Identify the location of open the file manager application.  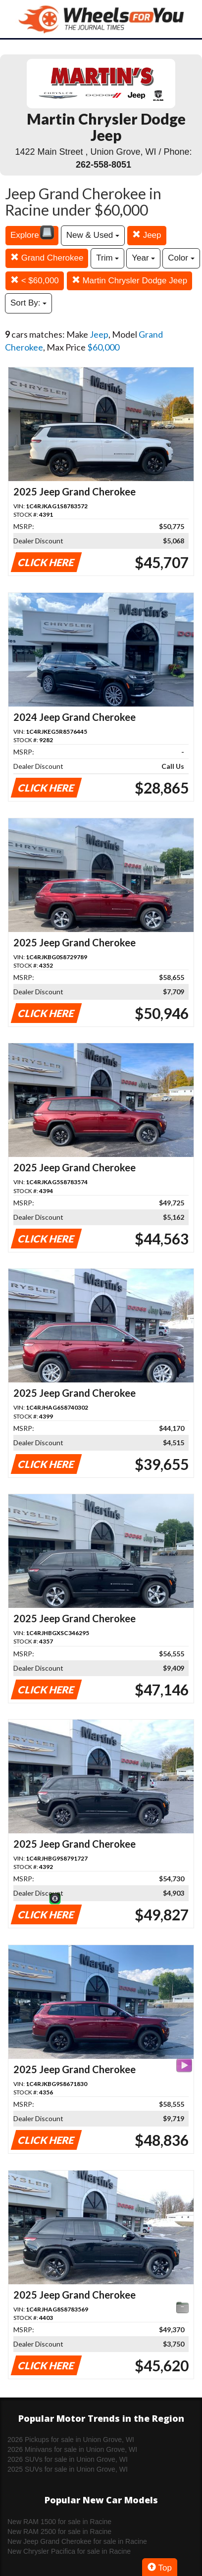
(182, 2307).